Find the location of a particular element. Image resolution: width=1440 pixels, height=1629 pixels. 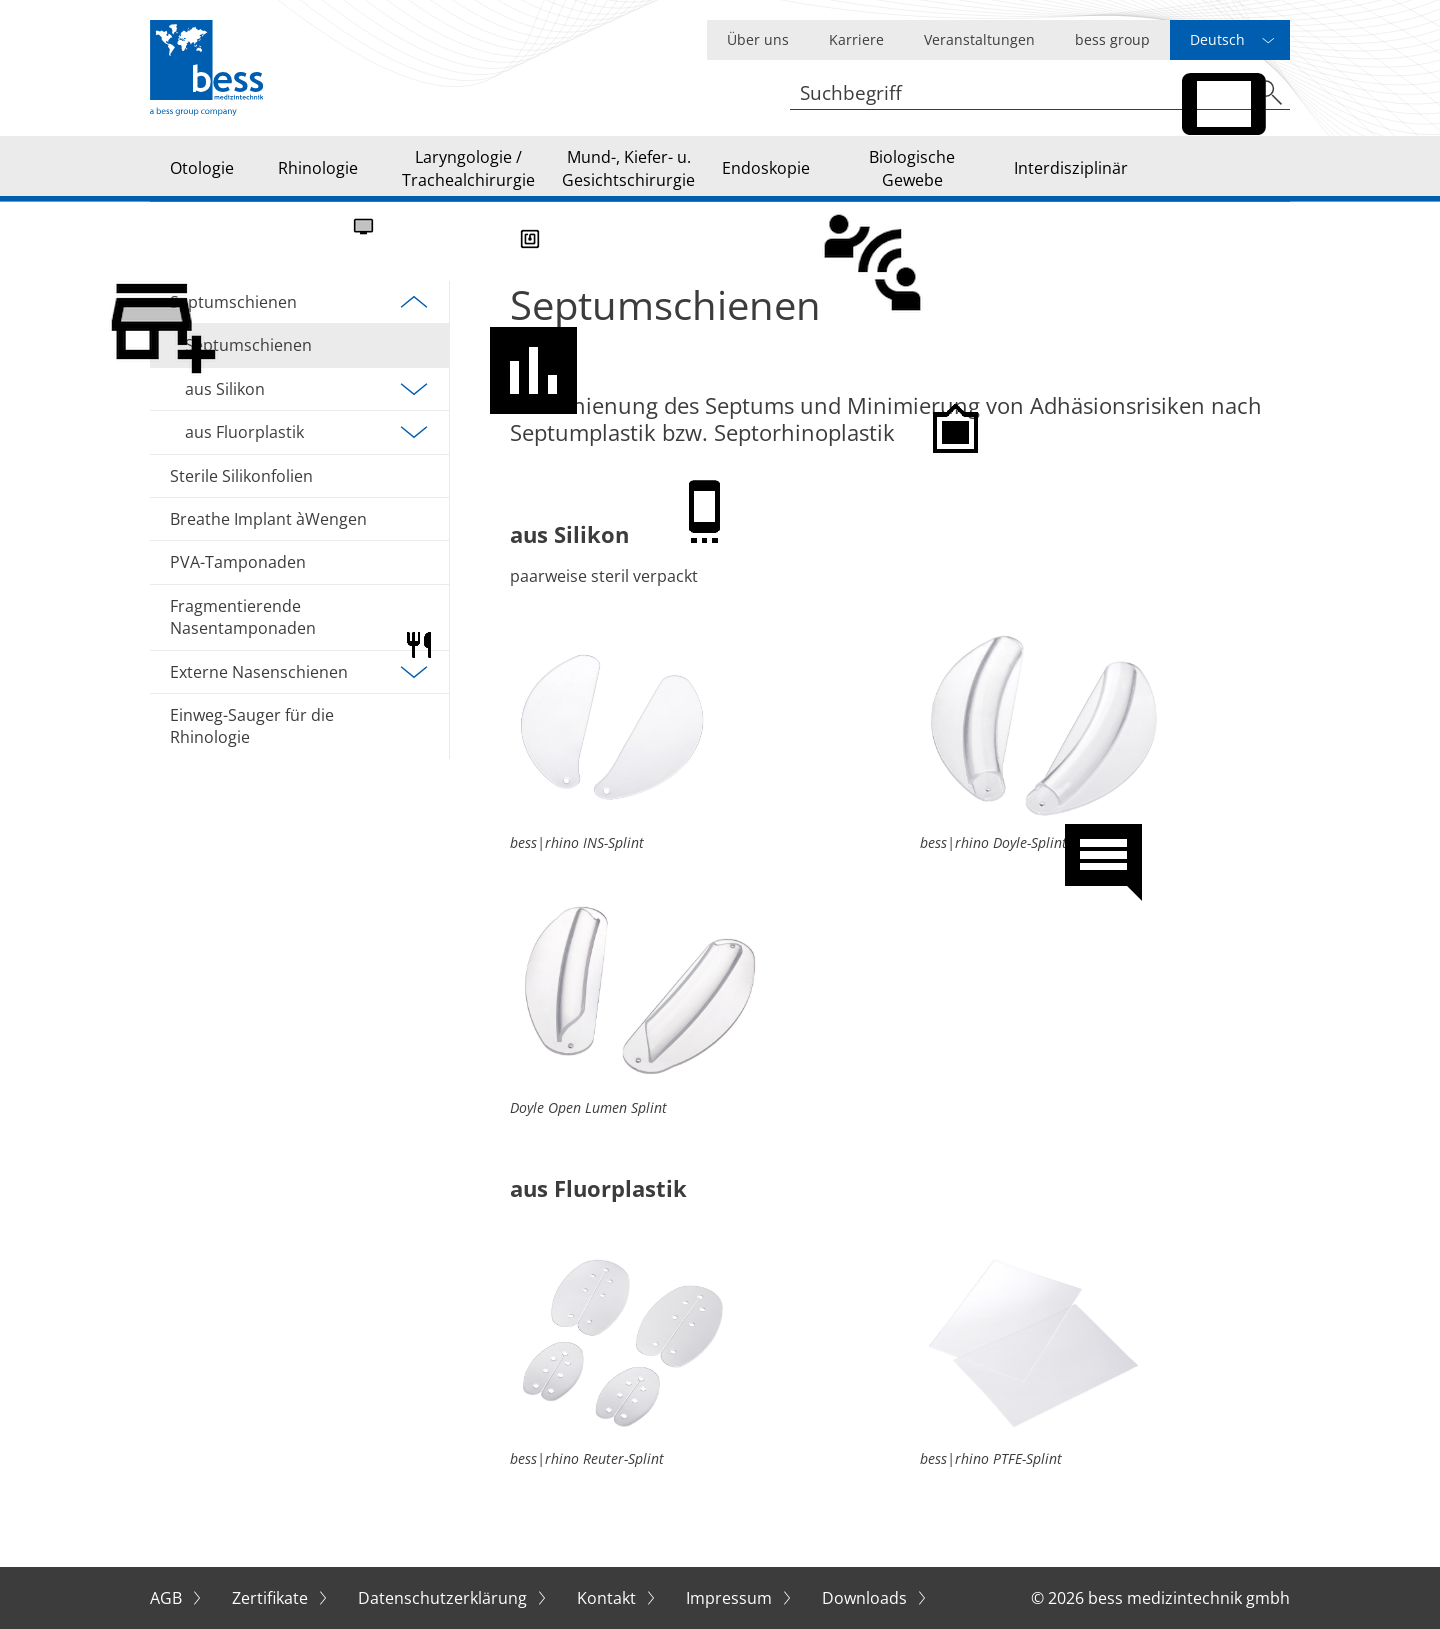

view photo frame options is located at coordinates (955, 430).